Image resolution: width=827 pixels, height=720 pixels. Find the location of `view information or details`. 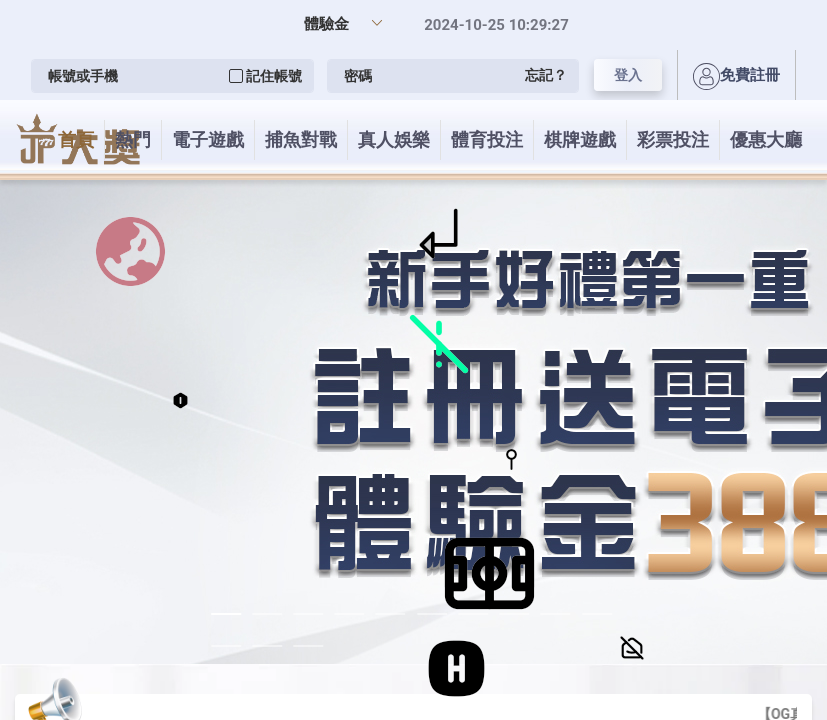

view information or details is located at coordinates (180, 400).